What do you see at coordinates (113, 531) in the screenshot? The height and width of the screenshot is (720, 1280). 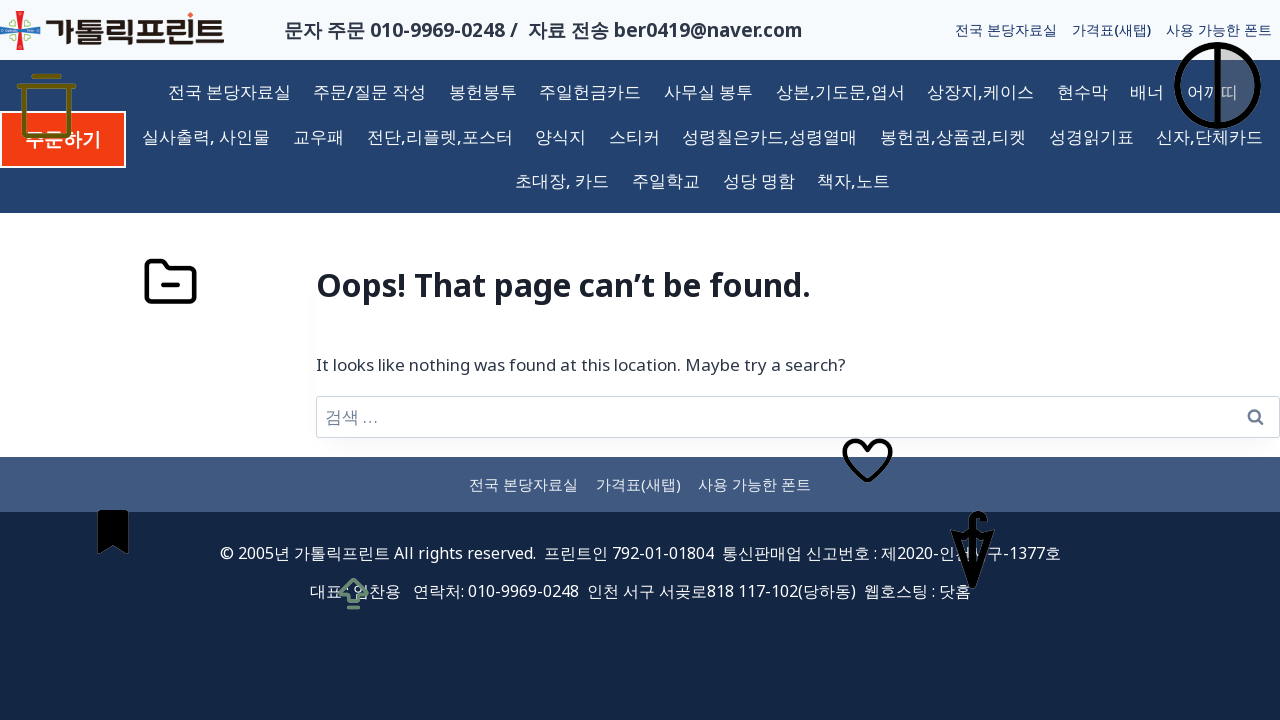 I see `save item to bookmarks` at bounding box center [113, 531].